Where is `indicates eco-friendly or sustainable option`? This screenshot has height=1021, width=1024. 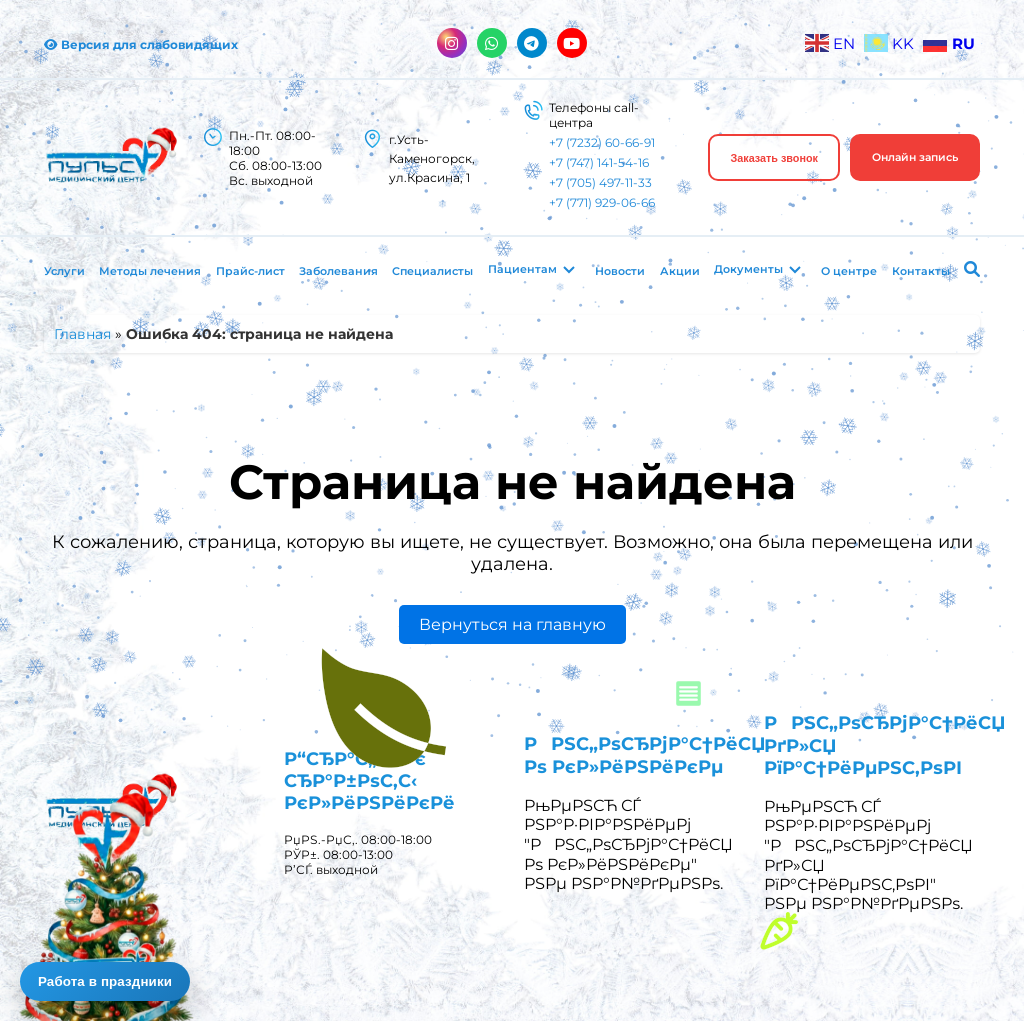 indicates eco-friendly or sustainable option is located at coordinates (383, 710).